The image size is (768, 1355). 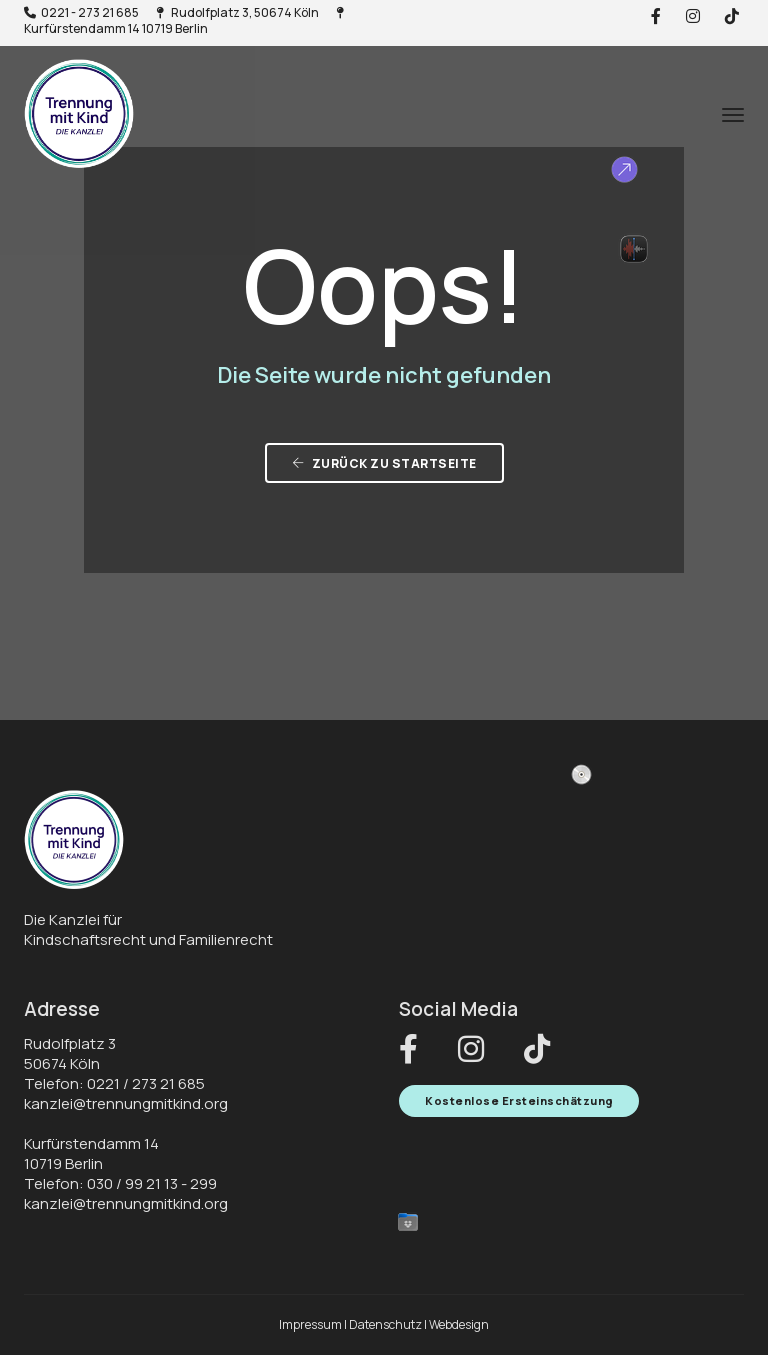 I want to click on open voice memos app, so click(x=634, y=249).